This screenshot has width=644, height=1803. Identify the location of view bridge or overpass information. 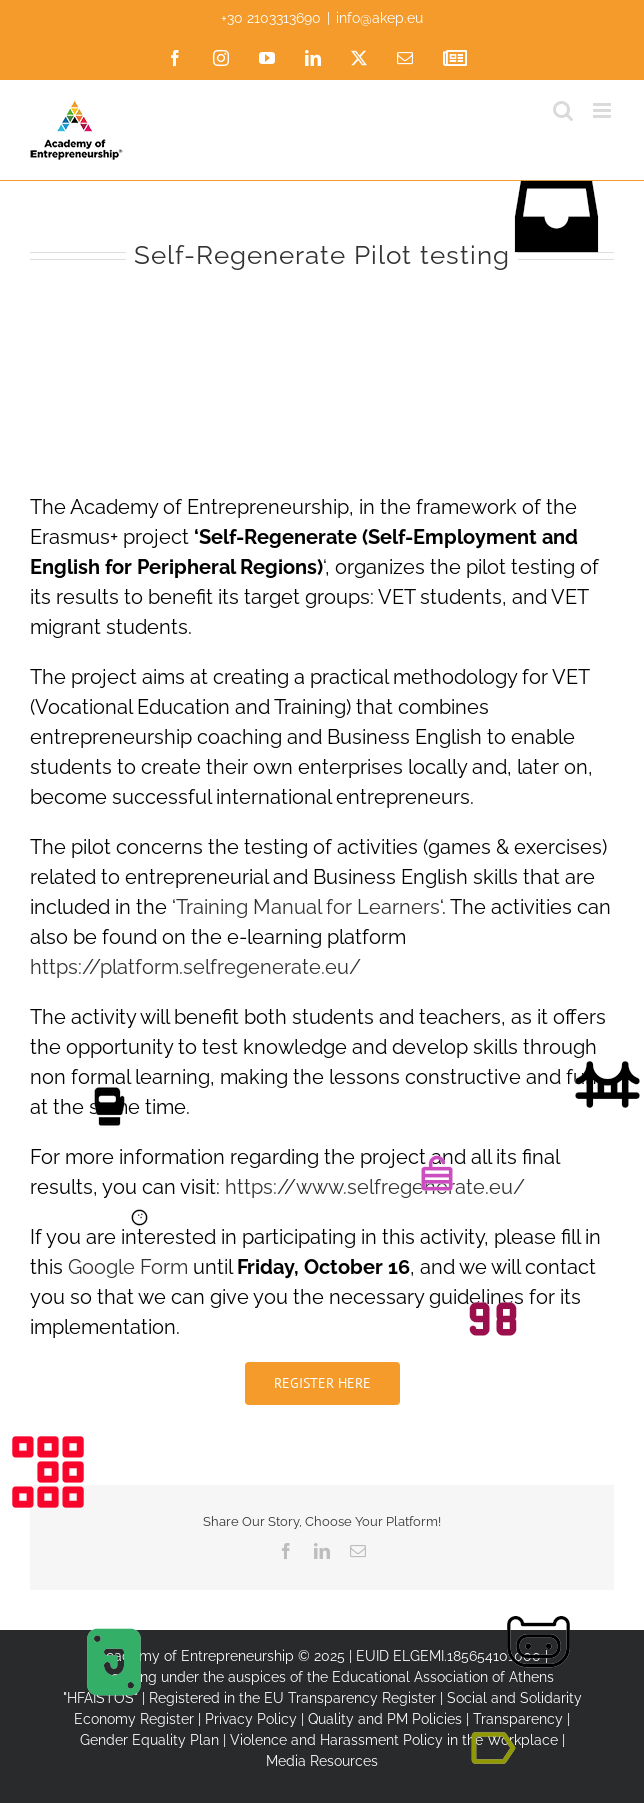
(607, 1084).